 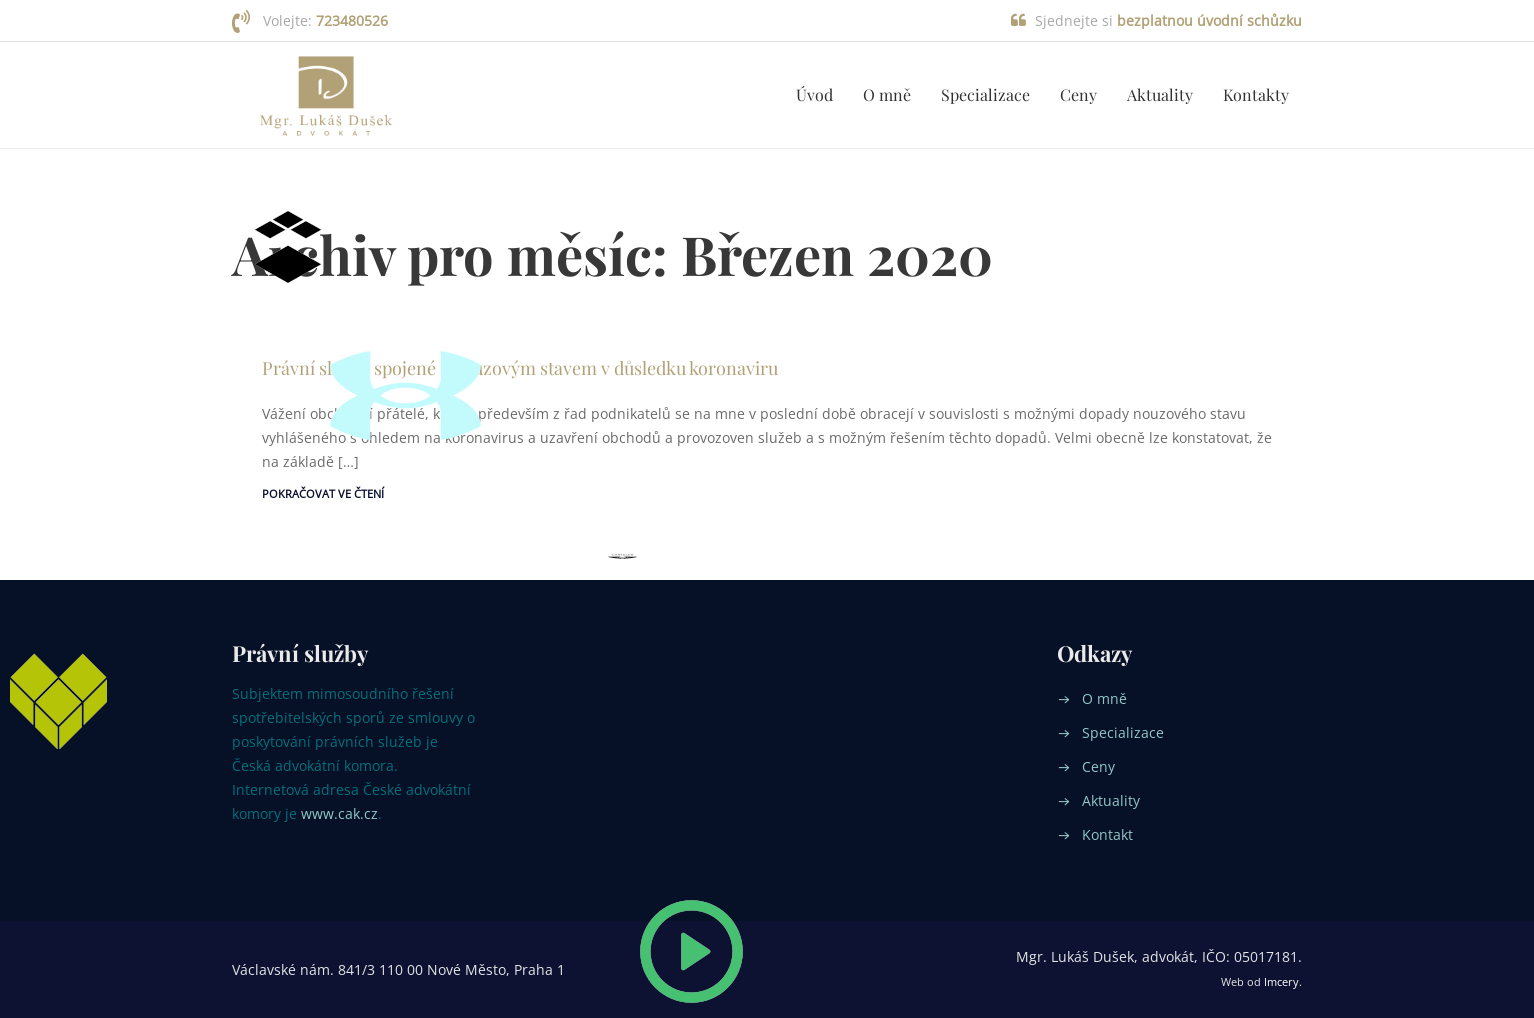 I want to click on under armour brand logo, so click(x=405, y=395).